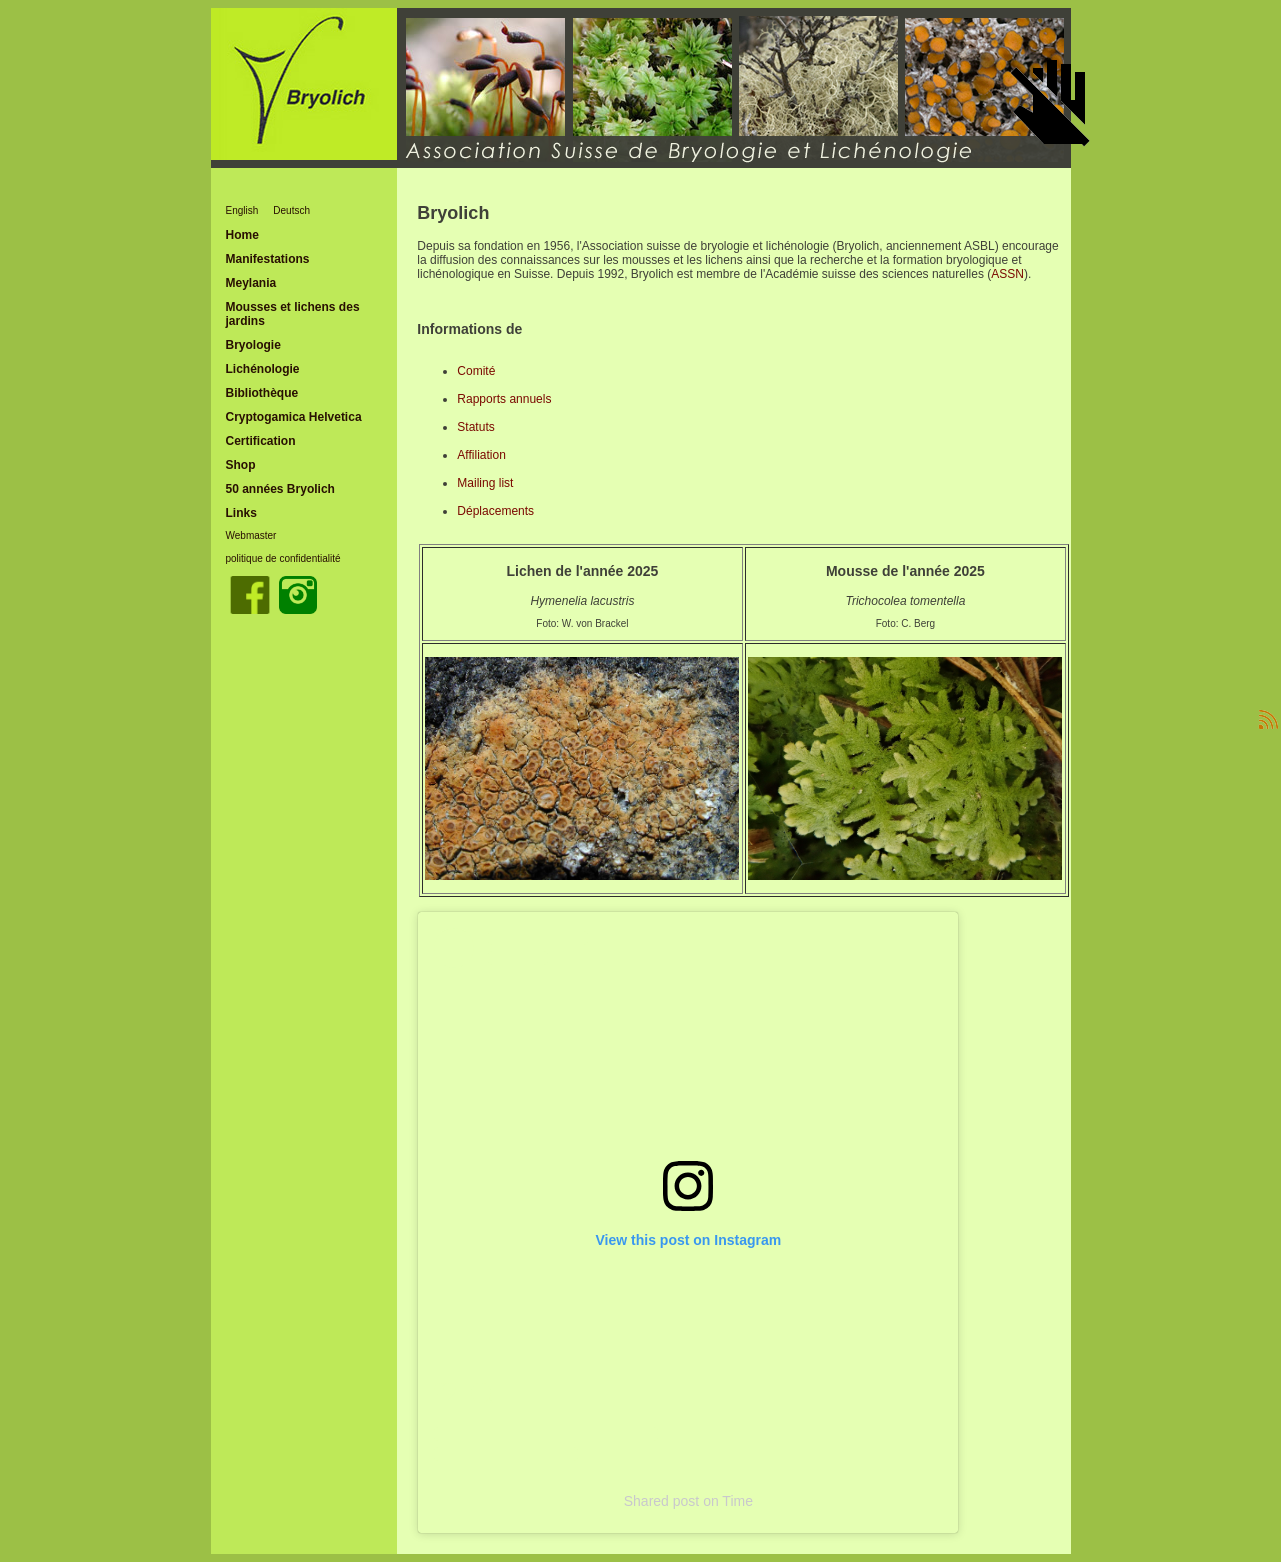  I want to click on do not touch - indicates touchscreen disabled, so click(1053, 104).